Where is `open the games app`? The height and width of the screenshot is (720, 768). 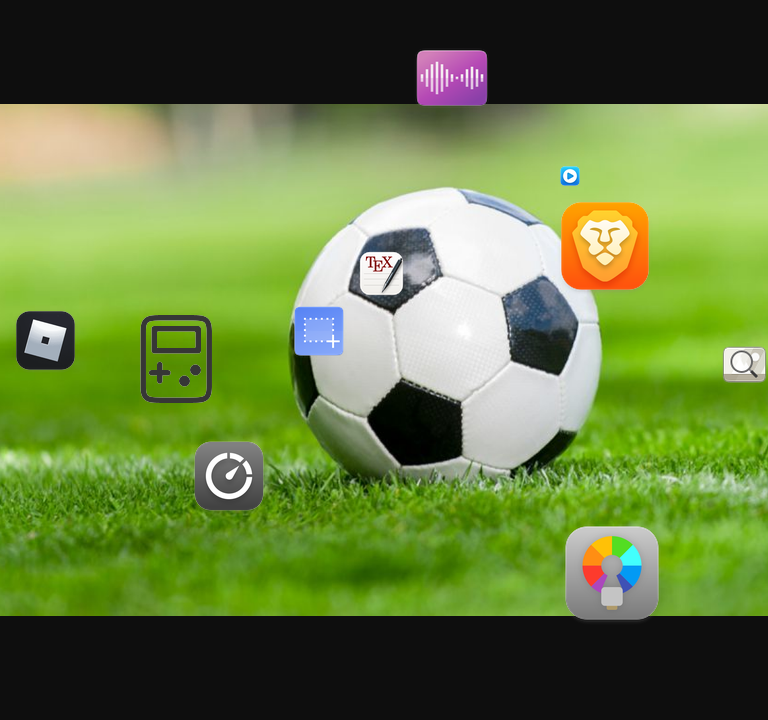 open the games app is located at coordinates (179, 359).